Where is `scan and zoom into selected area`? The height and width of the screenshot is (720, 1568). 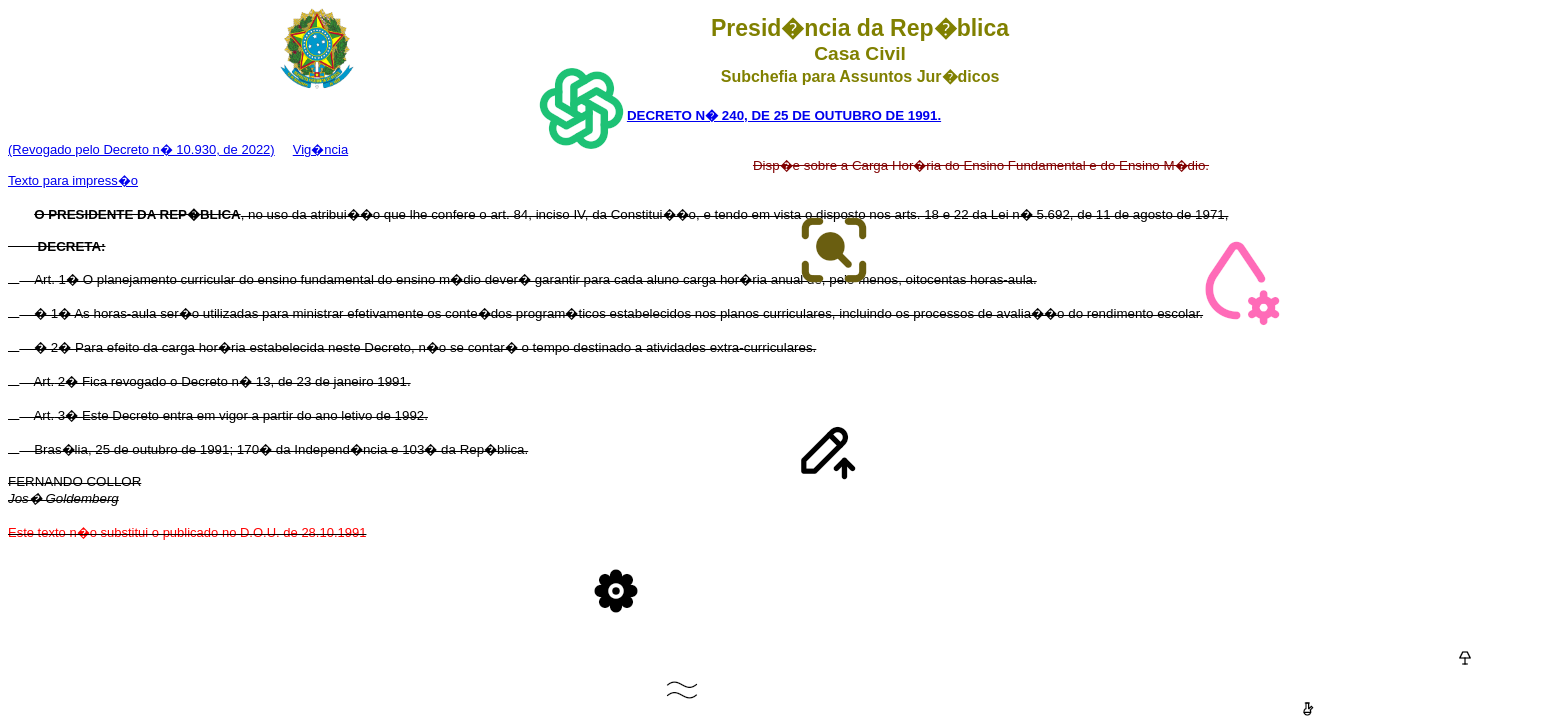 scan and zoom into selected area is located at coordinates (834, 250).